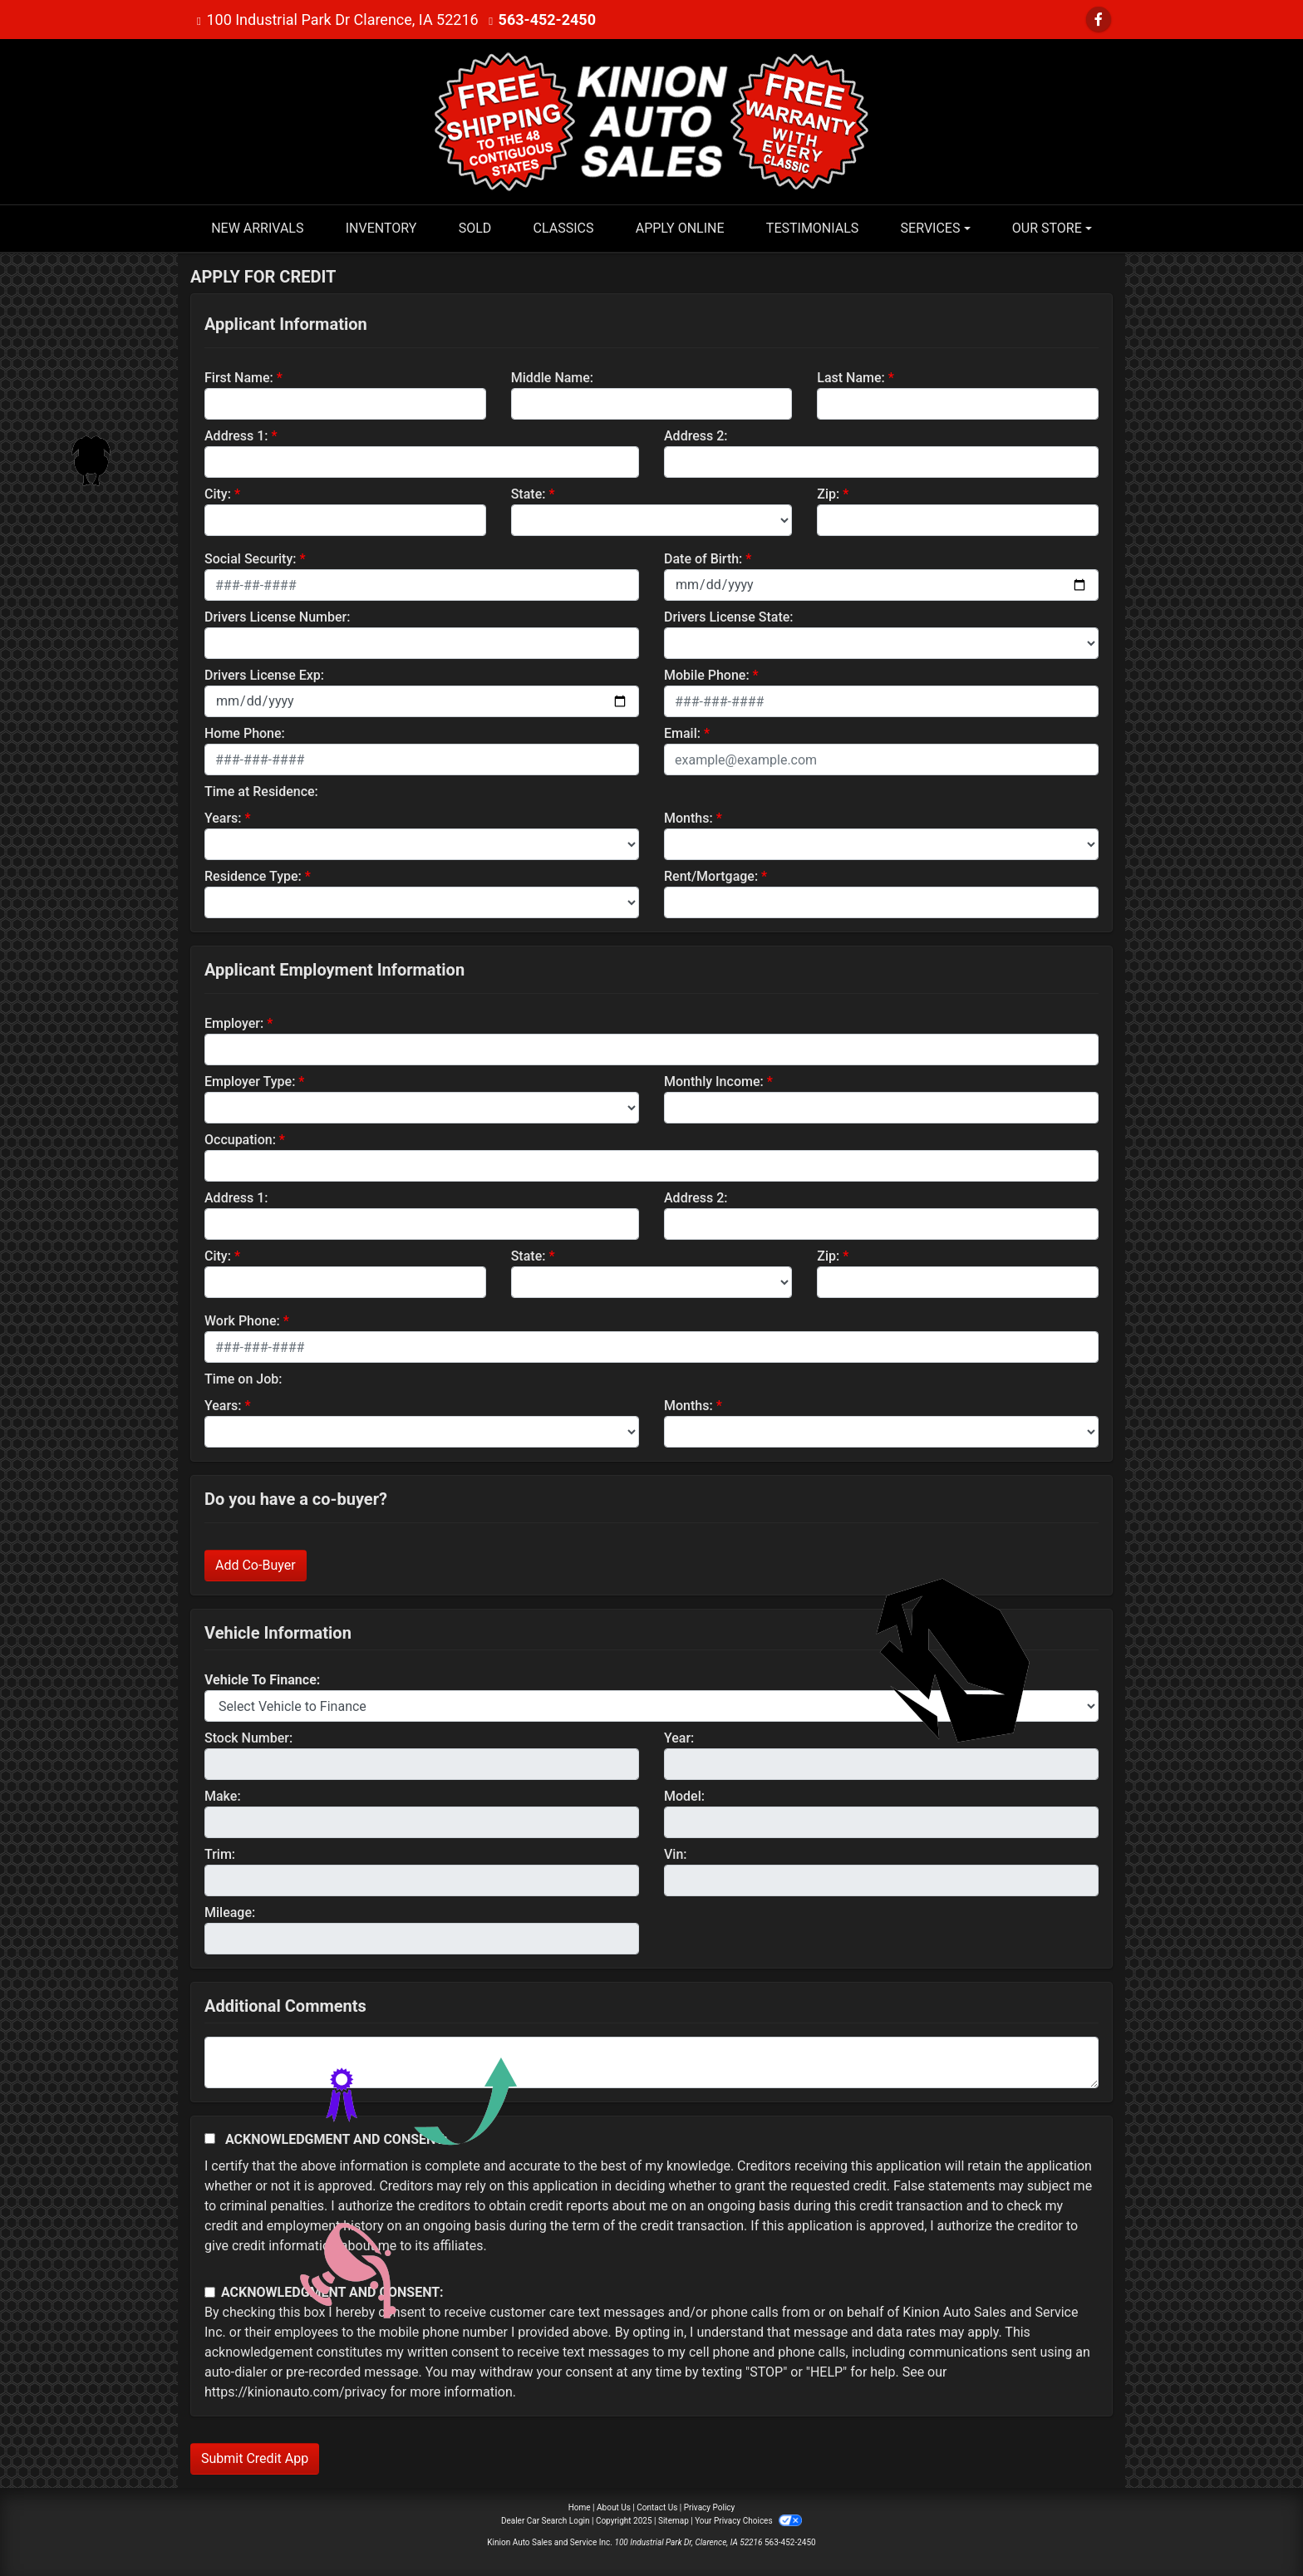 The image size is (1303, 2576). I want to click on perform an underhand throw or toss action, so click(464, 2101).